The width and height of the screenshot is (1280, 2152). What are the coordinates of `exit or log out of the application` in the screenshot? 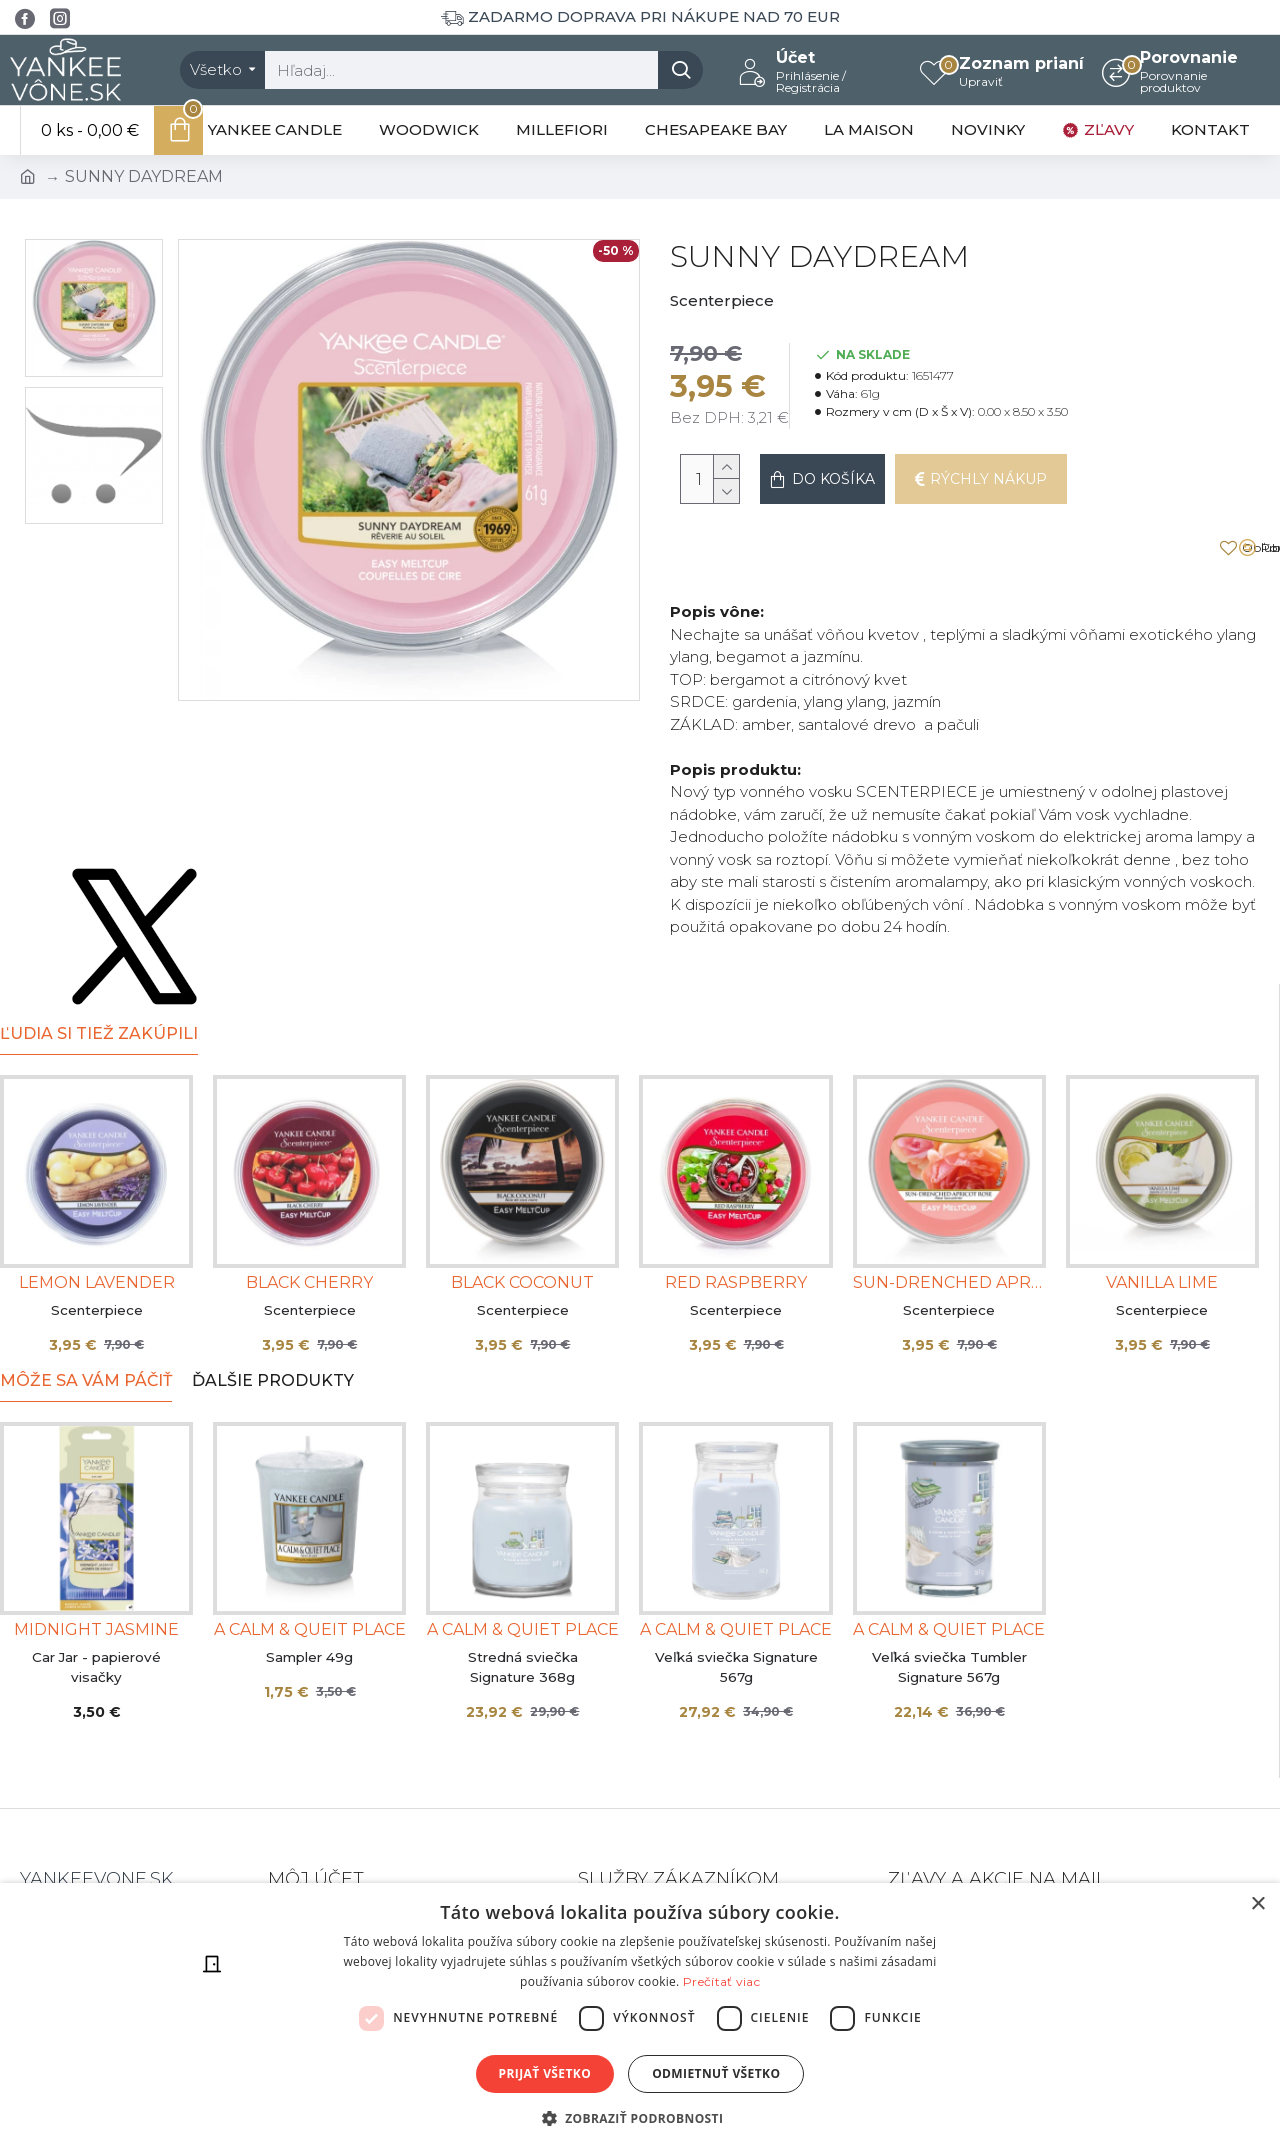 It's located at (212, 1964).